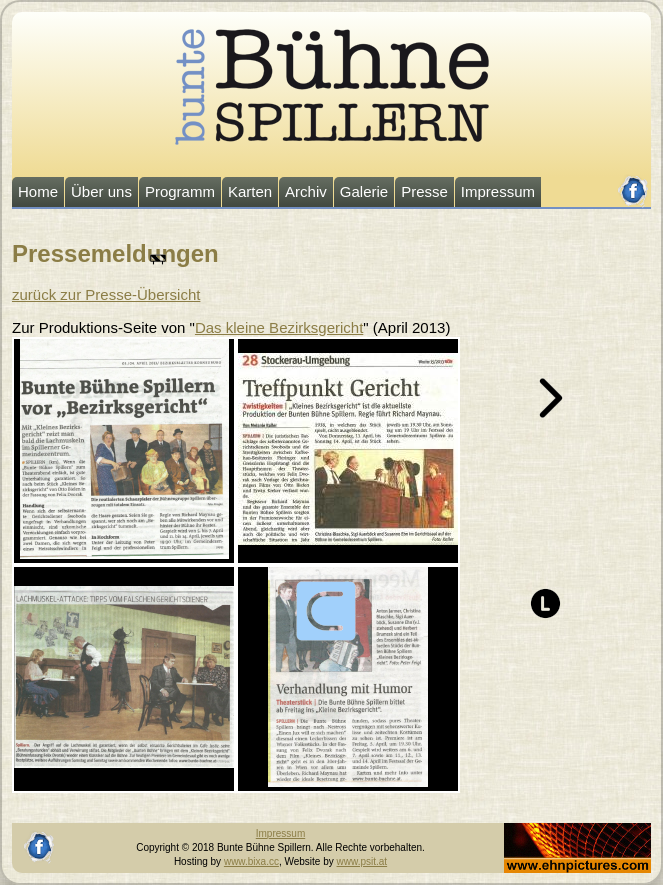  What do you see at coordinates (545, 603) in the screenshot?
I see `indicates an item or category labeled "L"` at bounding box center [545, 603].